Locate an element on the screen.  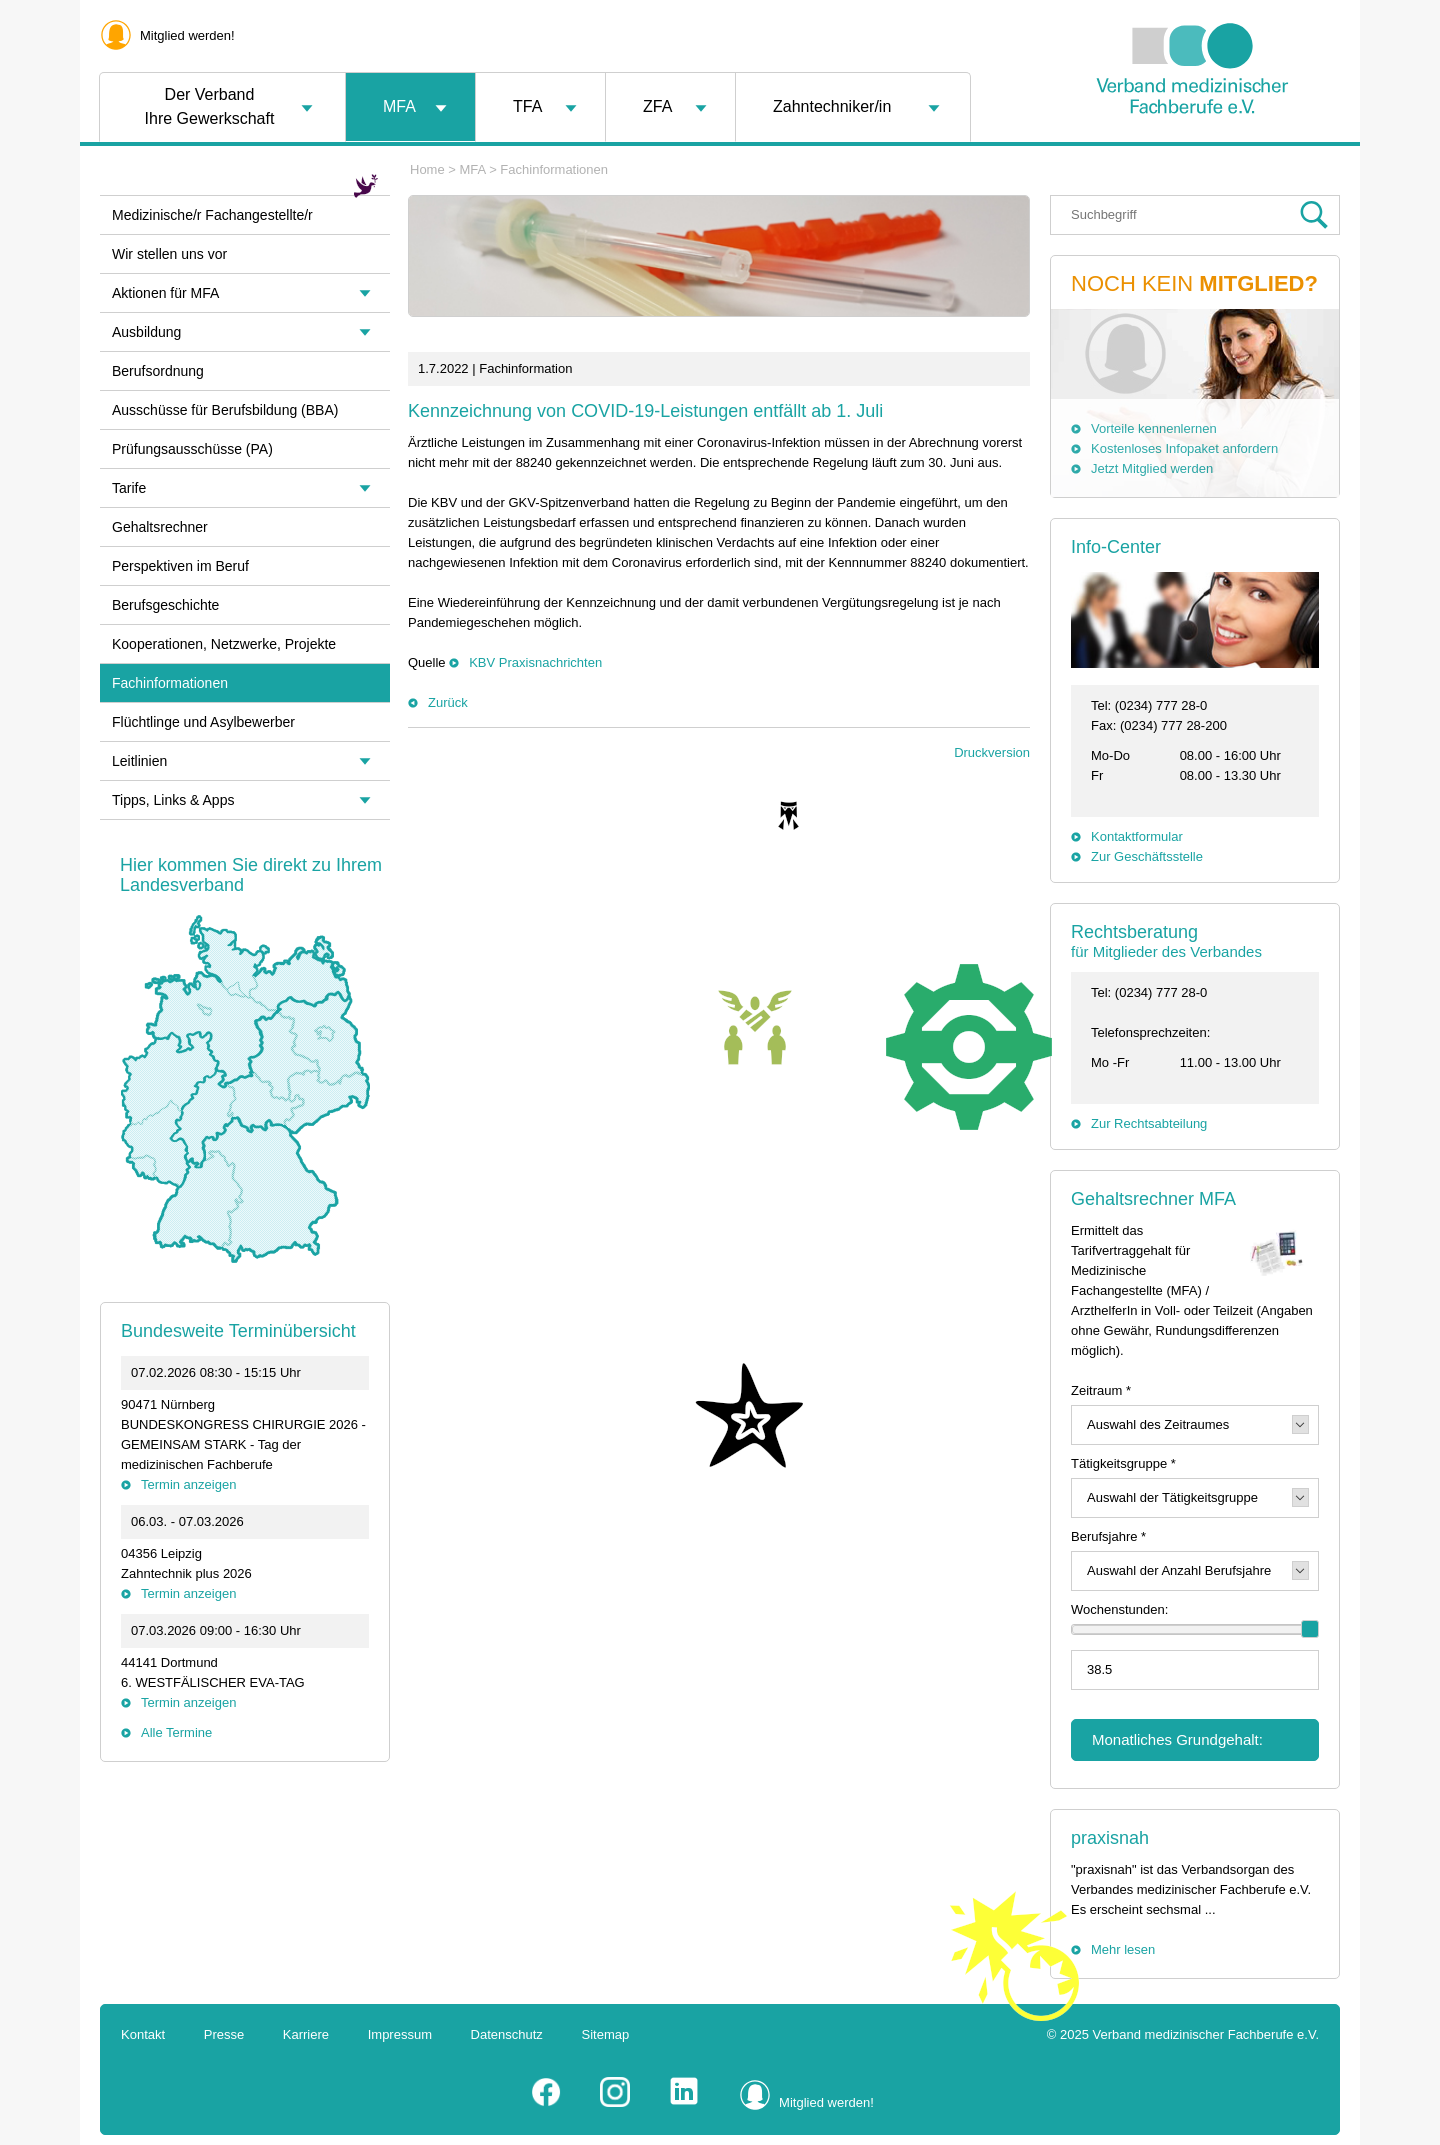
indicates peace or harmony theme is located at coordinates (366, 186).